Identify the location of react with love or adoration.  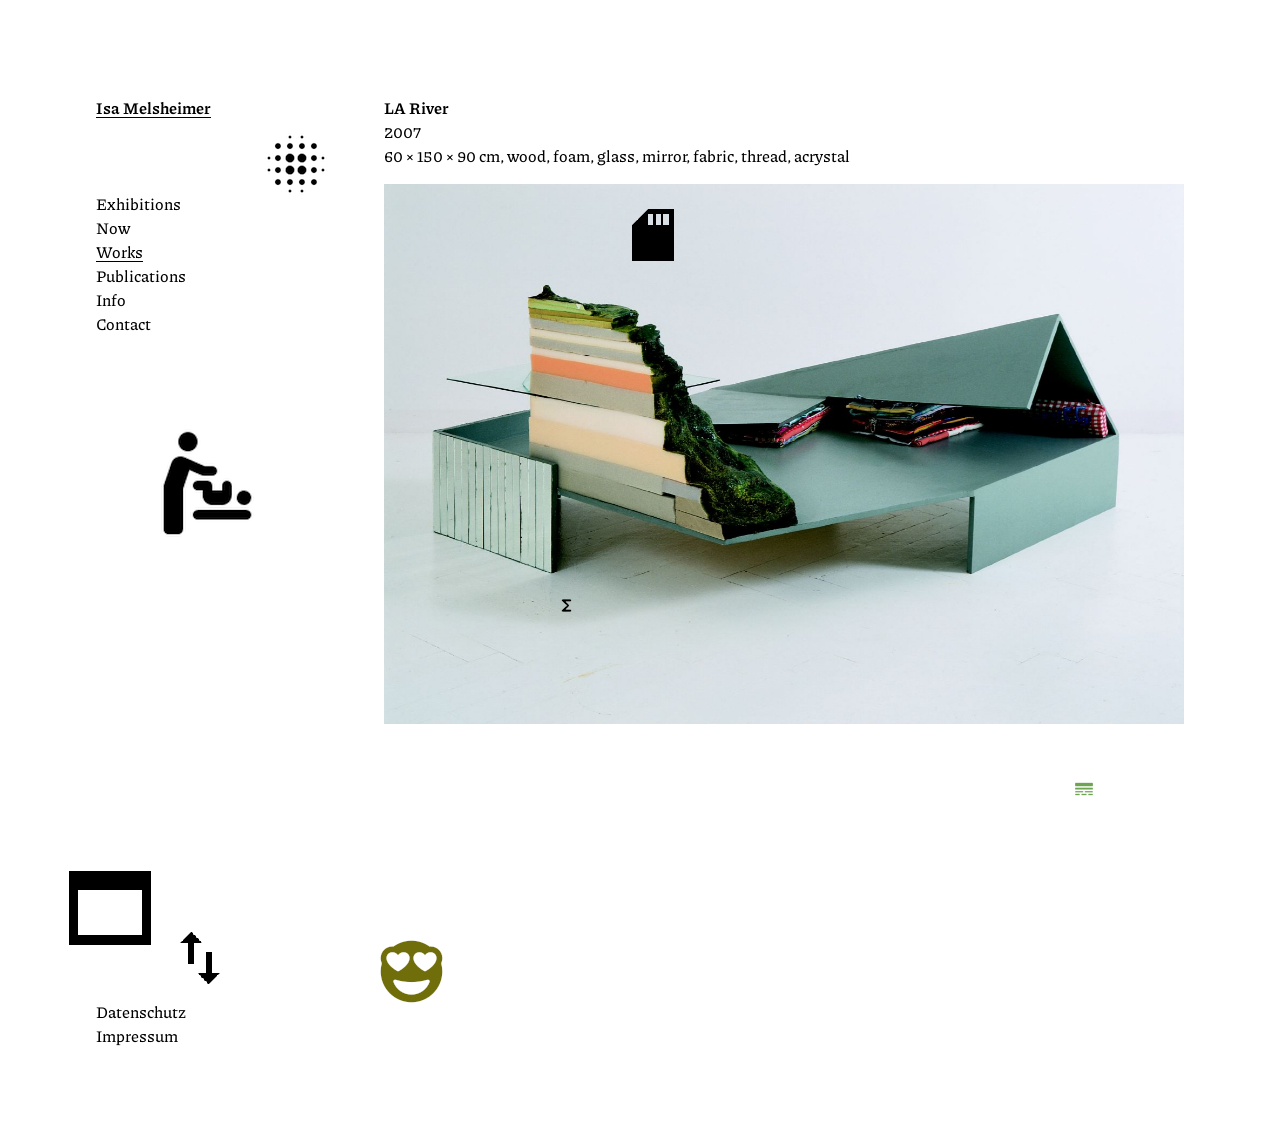
(411, 971).